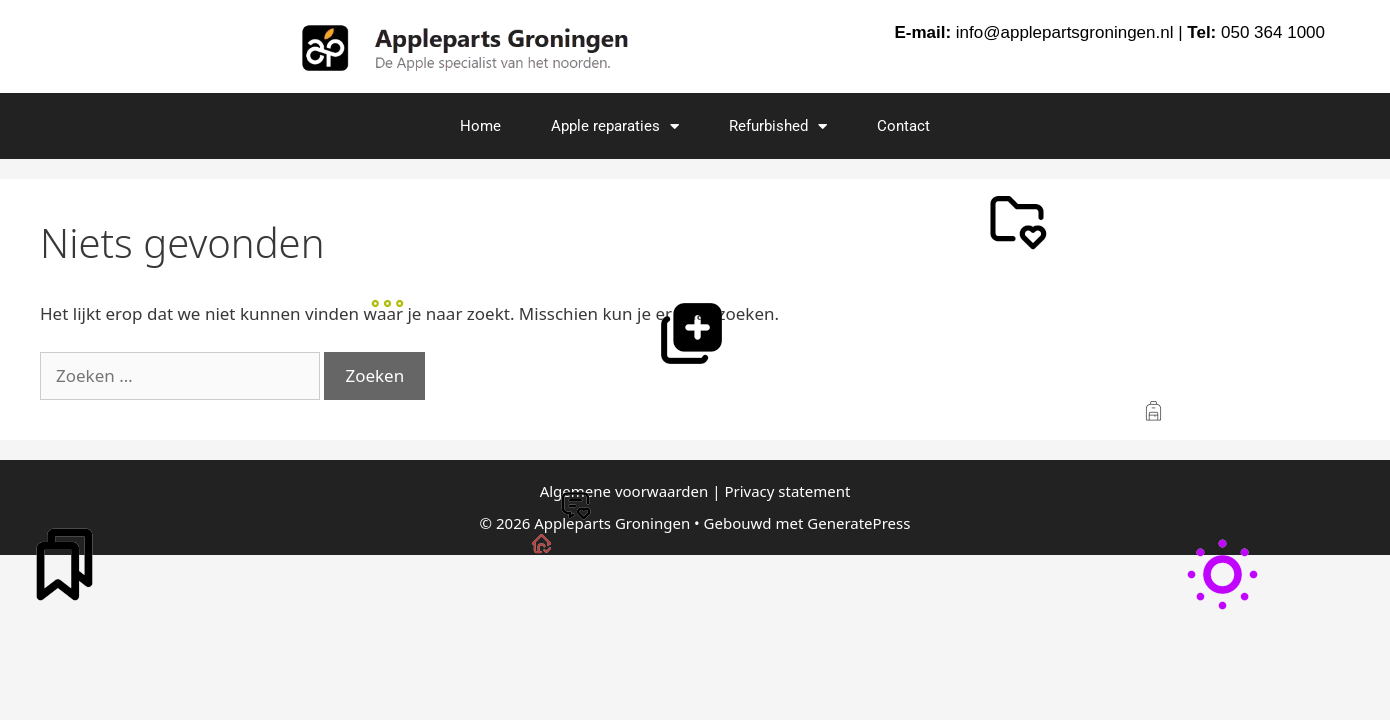  Describe the element at coordinates (691, 333) in the screenshot. I see `add a new item to your library` at that location.